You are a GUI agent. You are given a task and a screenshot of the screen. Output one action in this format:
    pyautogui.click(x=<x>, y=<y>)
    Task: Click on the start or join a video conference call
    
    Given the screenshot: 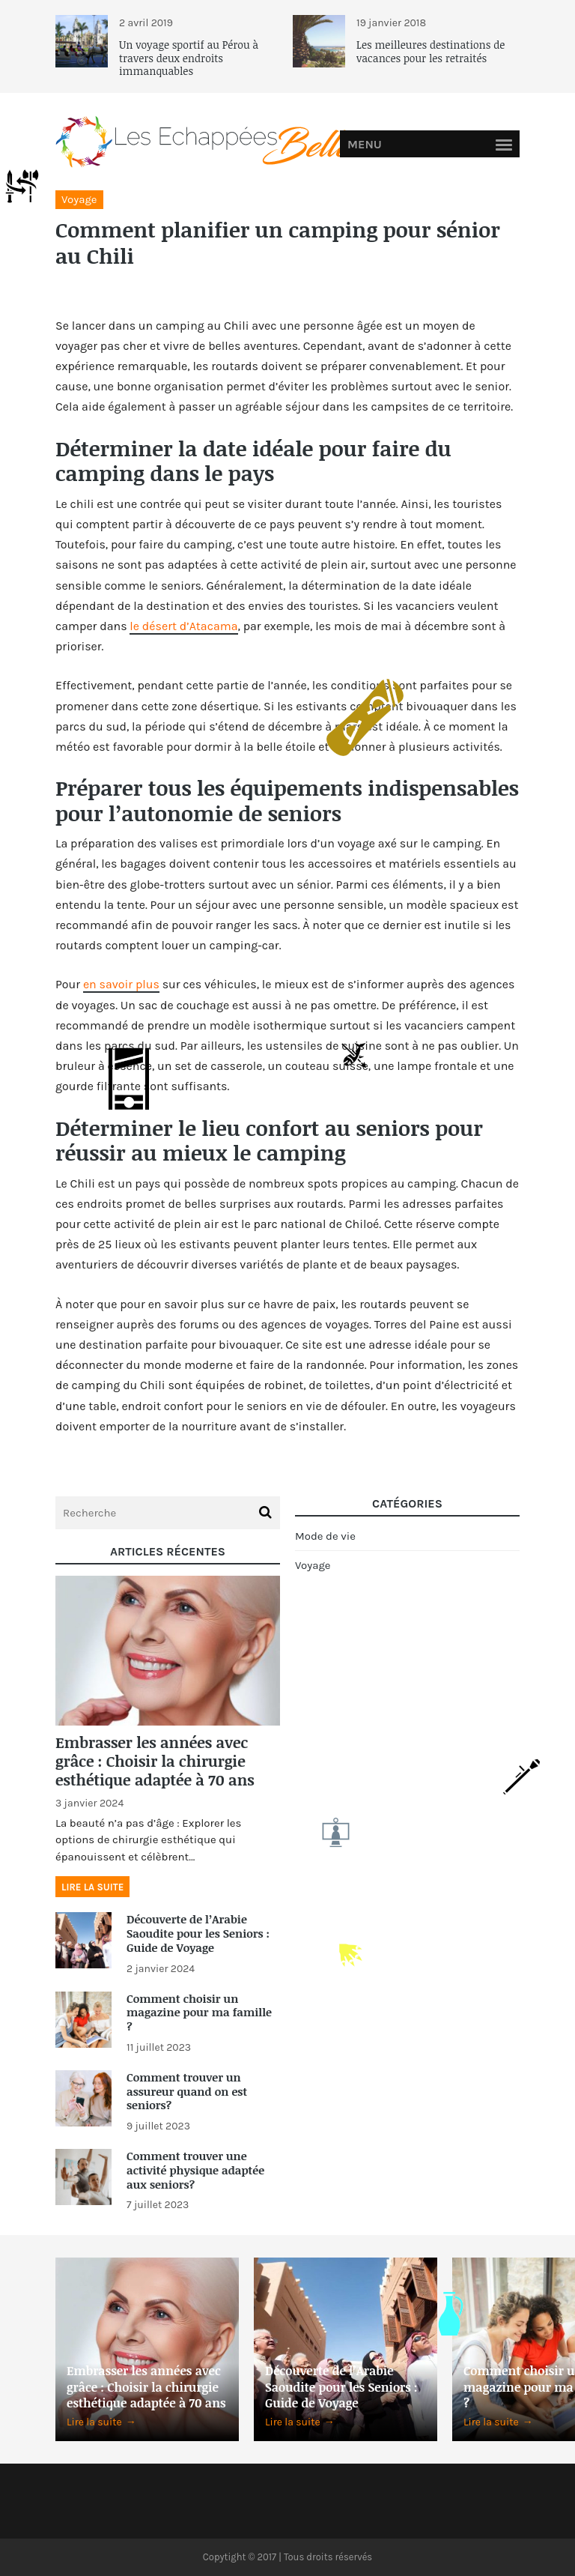 What is the action you would take?
    pyautogui.click(x=335, y=1832)
    